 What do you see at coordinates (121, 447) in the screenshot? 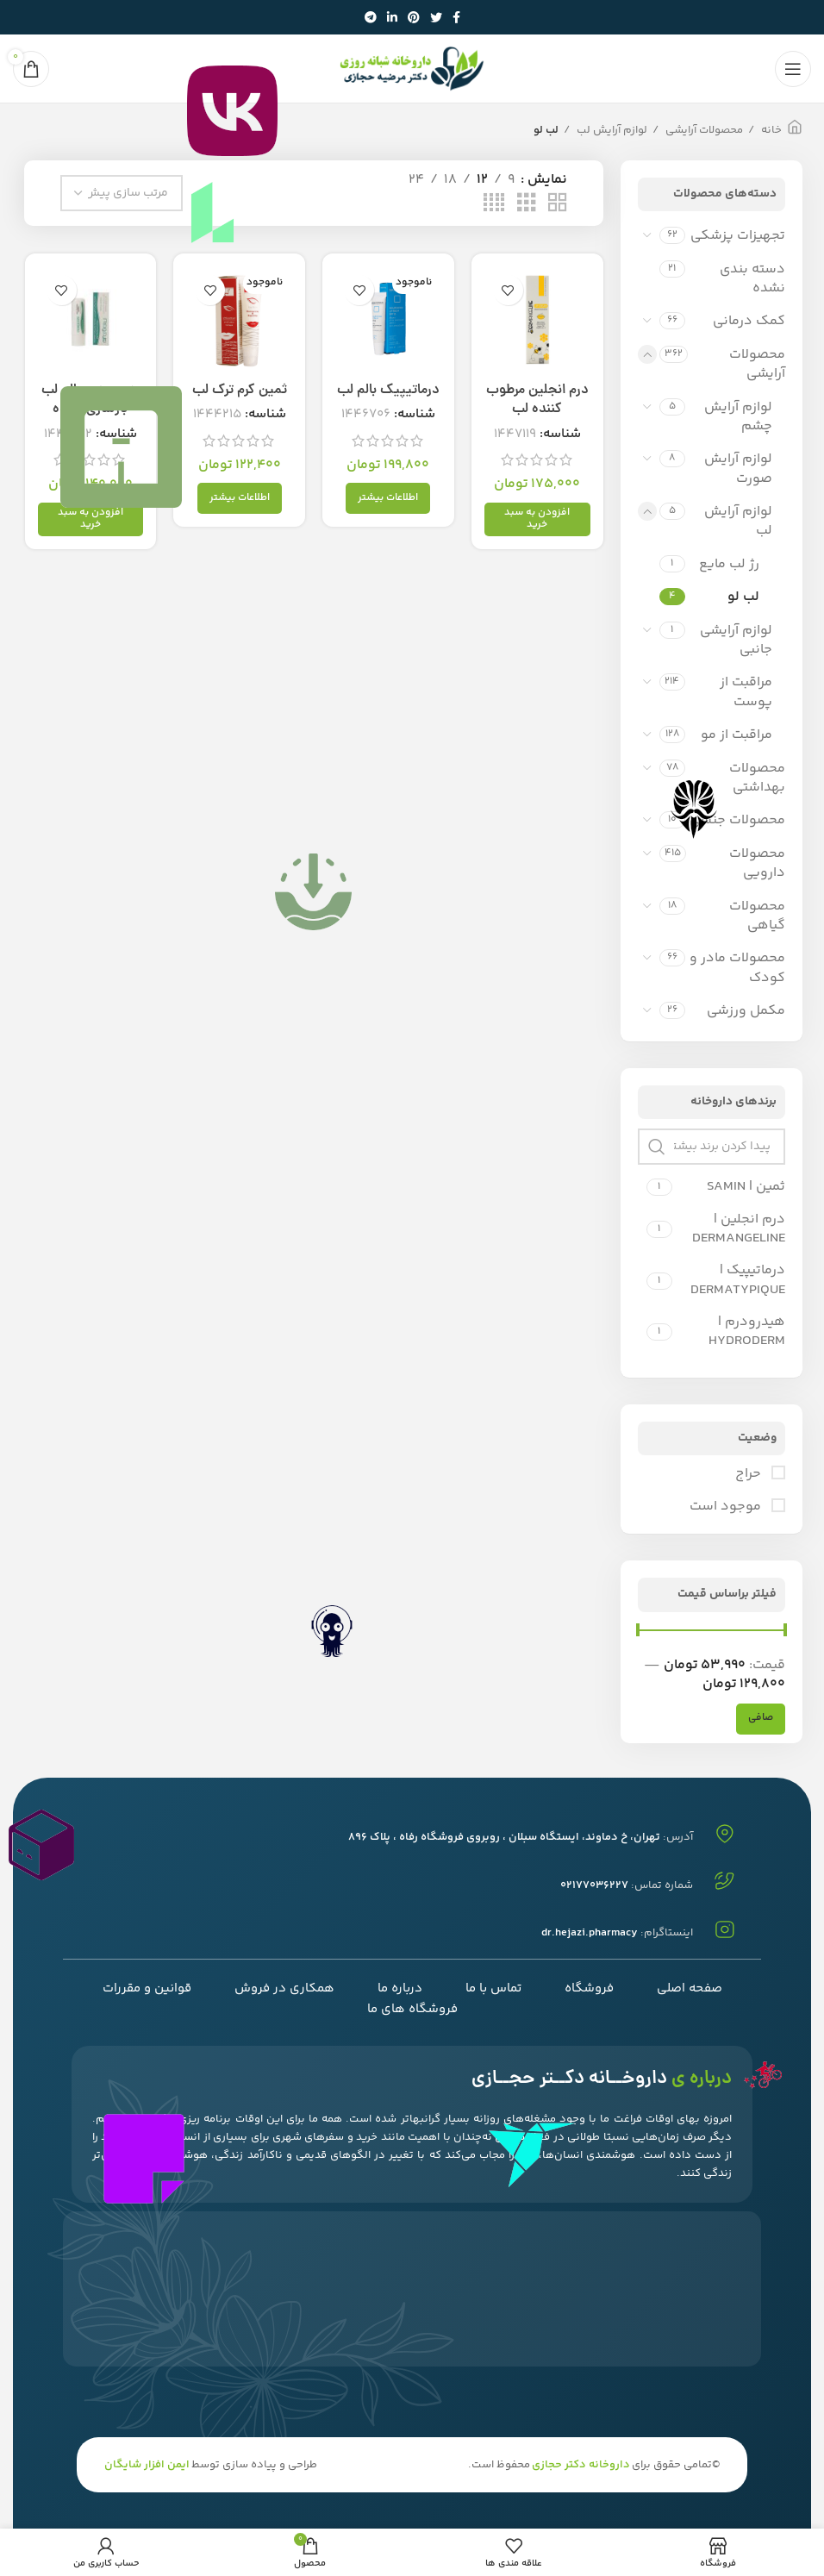
I see `astral brand logo` at bounding box center [121, 447].